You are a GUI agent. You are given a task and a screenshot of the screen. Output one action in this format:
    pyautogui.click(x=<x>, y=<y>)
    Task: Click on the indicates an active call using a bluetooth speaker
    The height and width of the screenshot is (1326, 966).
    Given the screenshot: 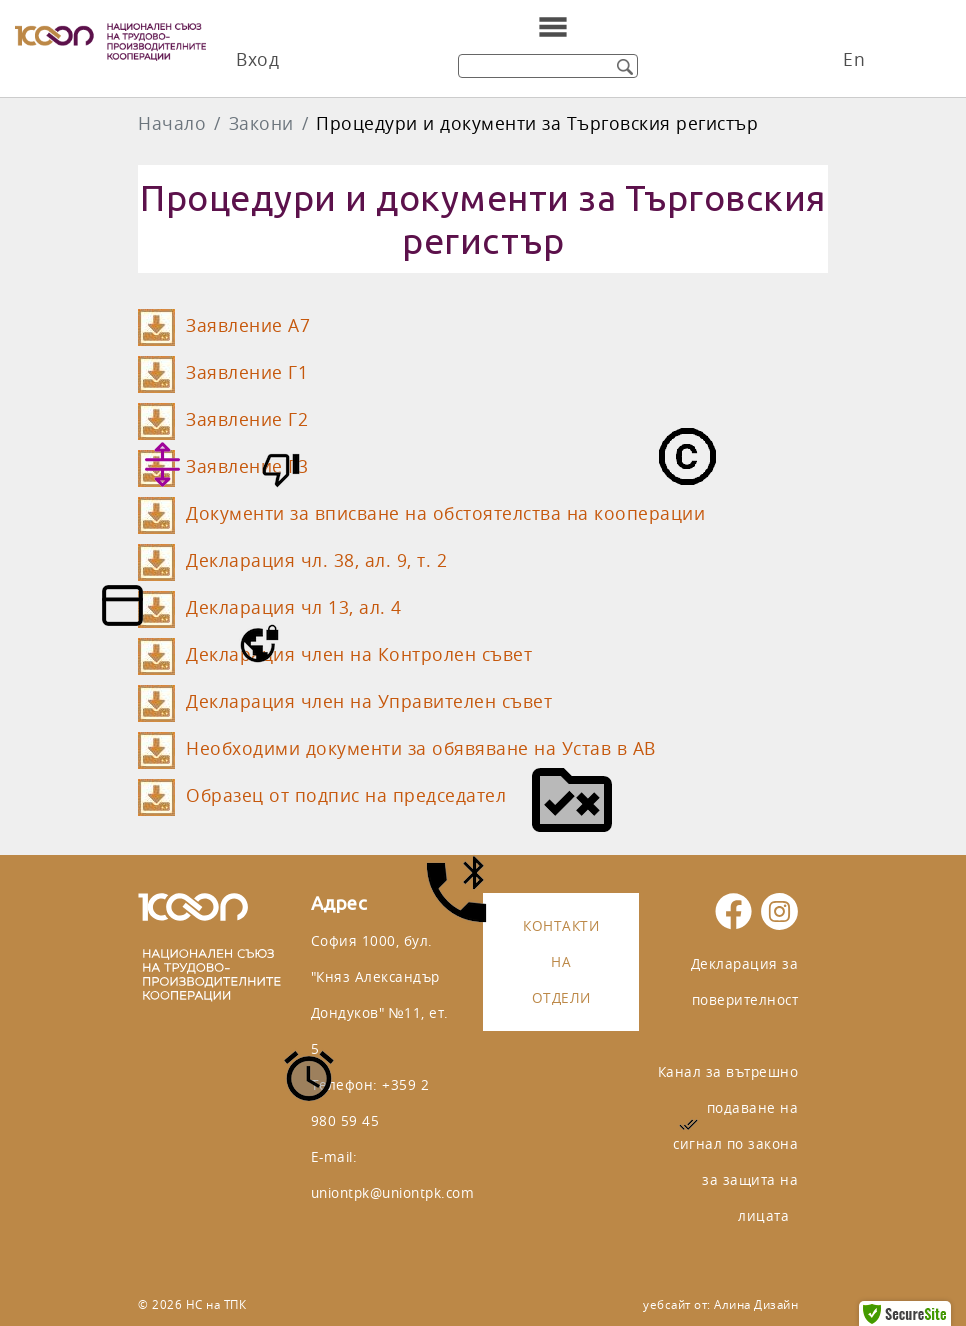 What is the action you would take?
    pyautogui.click(x=456, y=892)
    